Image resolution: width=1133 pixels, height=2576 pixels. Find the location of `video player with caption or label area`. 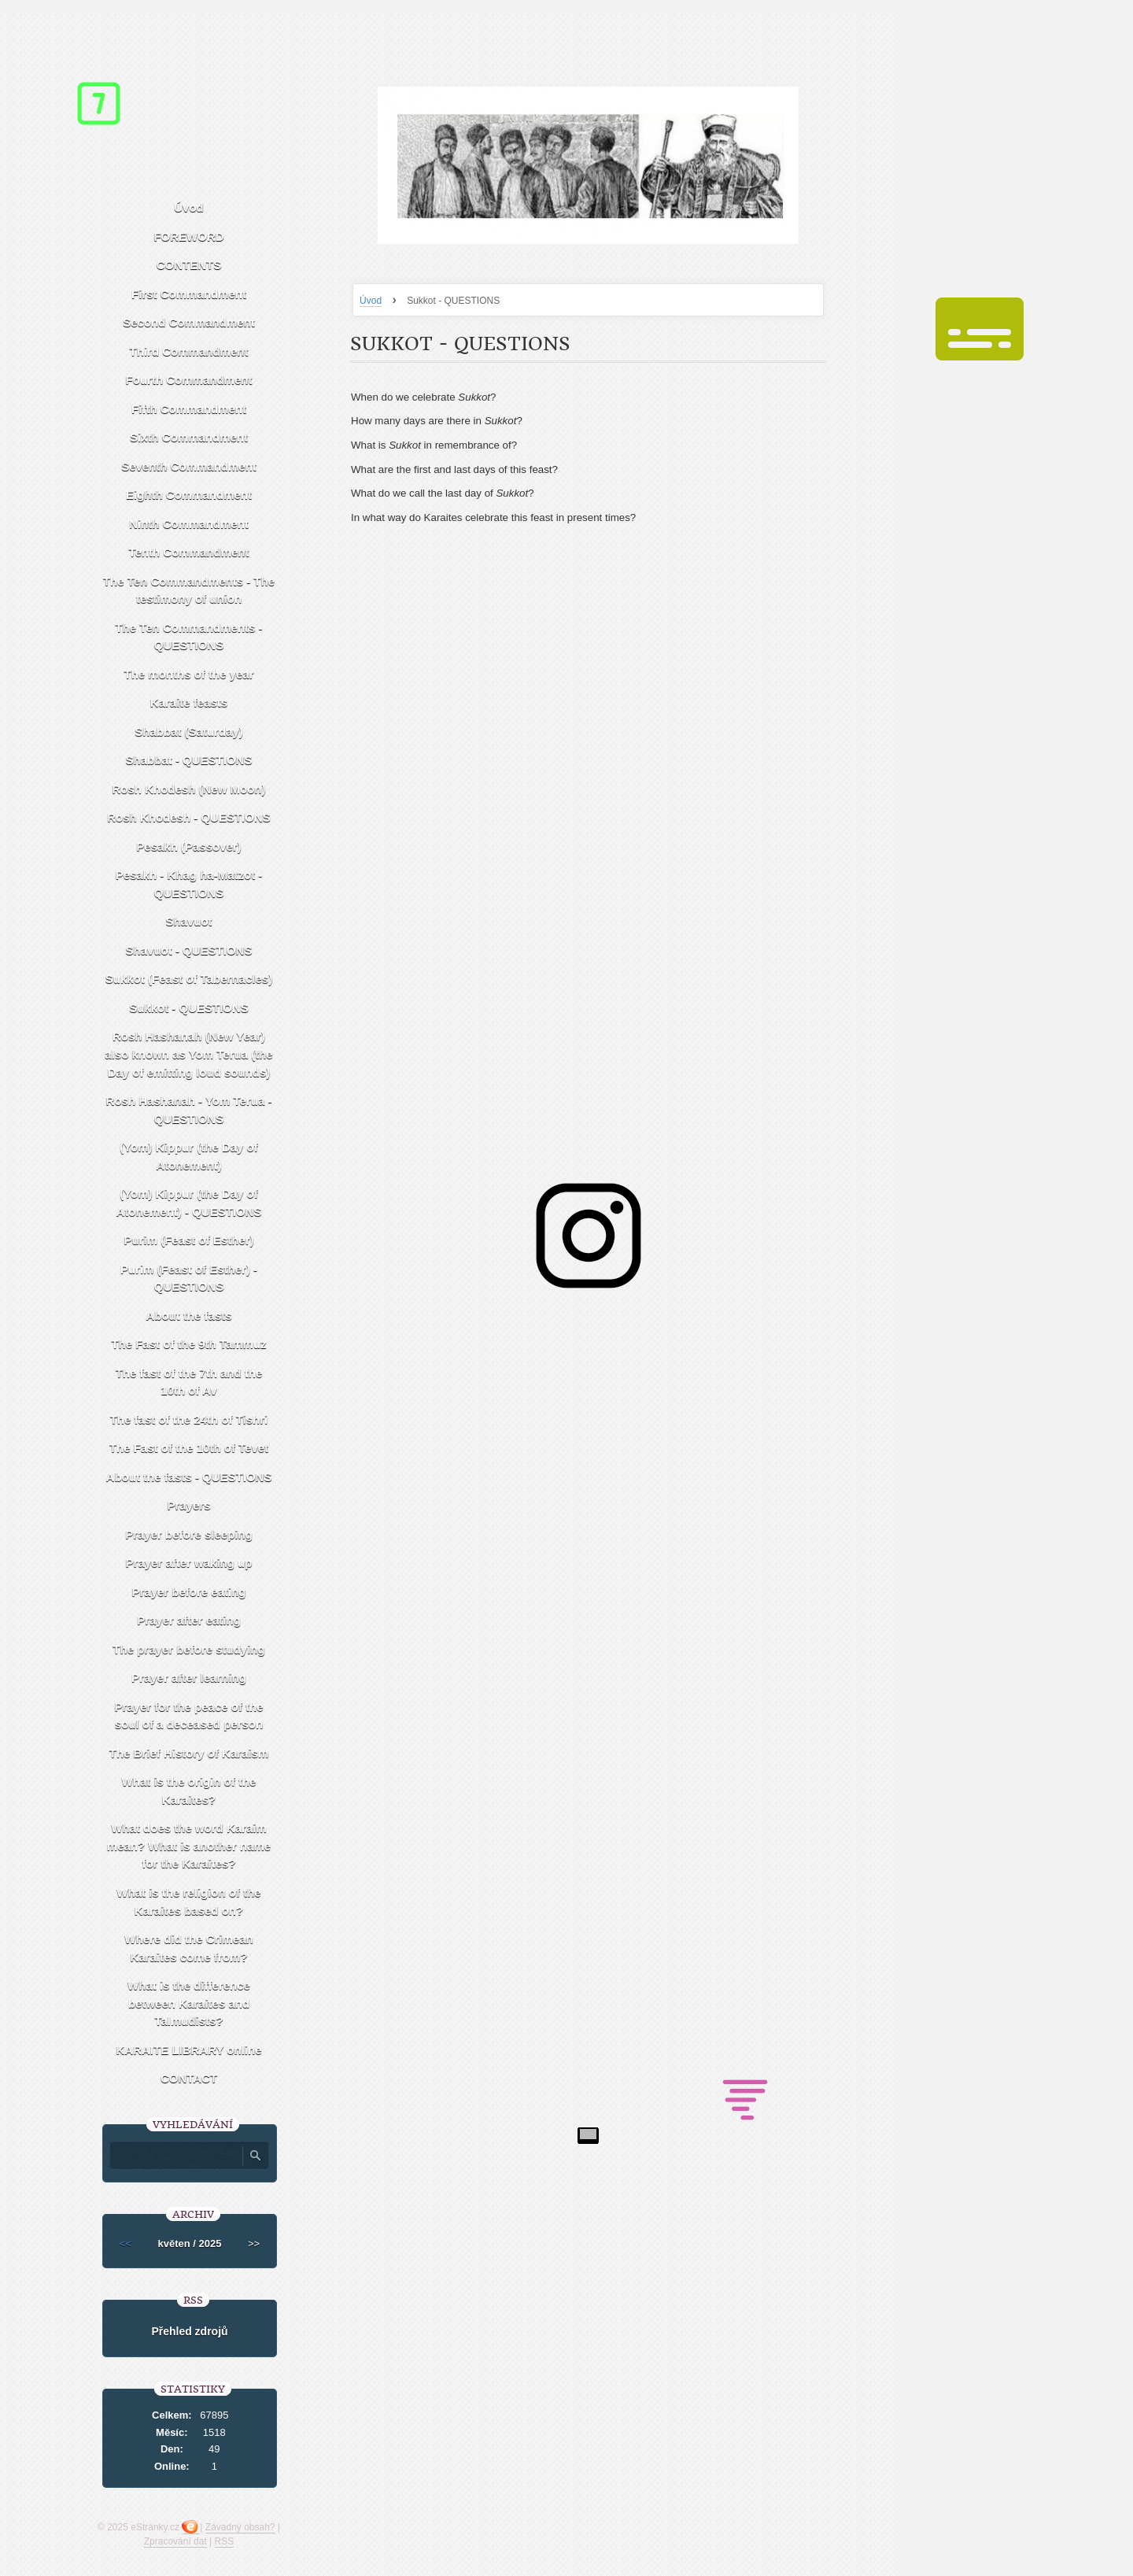

video player with caption or label area is located at coordinates (588, 2135).